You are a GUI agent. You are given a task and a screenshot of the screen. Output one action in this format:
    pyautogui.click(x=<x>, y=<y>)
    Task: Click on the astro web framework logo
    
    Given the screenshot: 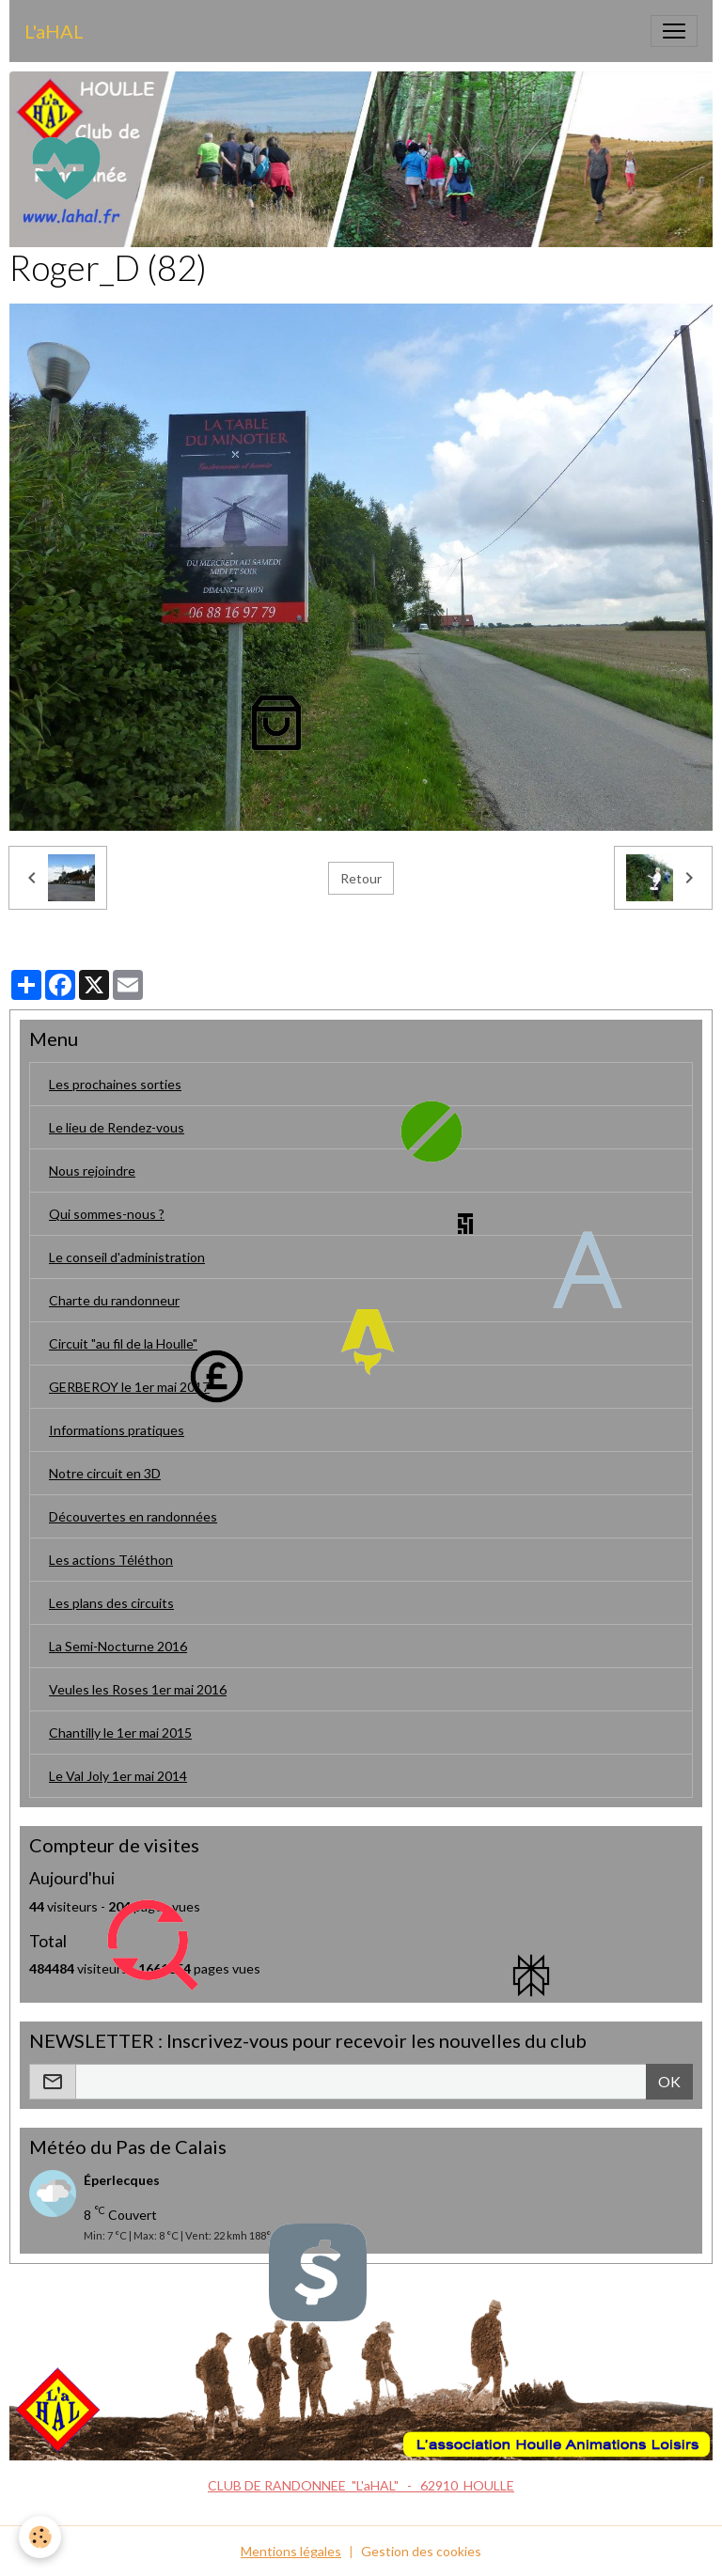 What is the action you would take?
    pyautogui.click(x=368, y=1342)
    